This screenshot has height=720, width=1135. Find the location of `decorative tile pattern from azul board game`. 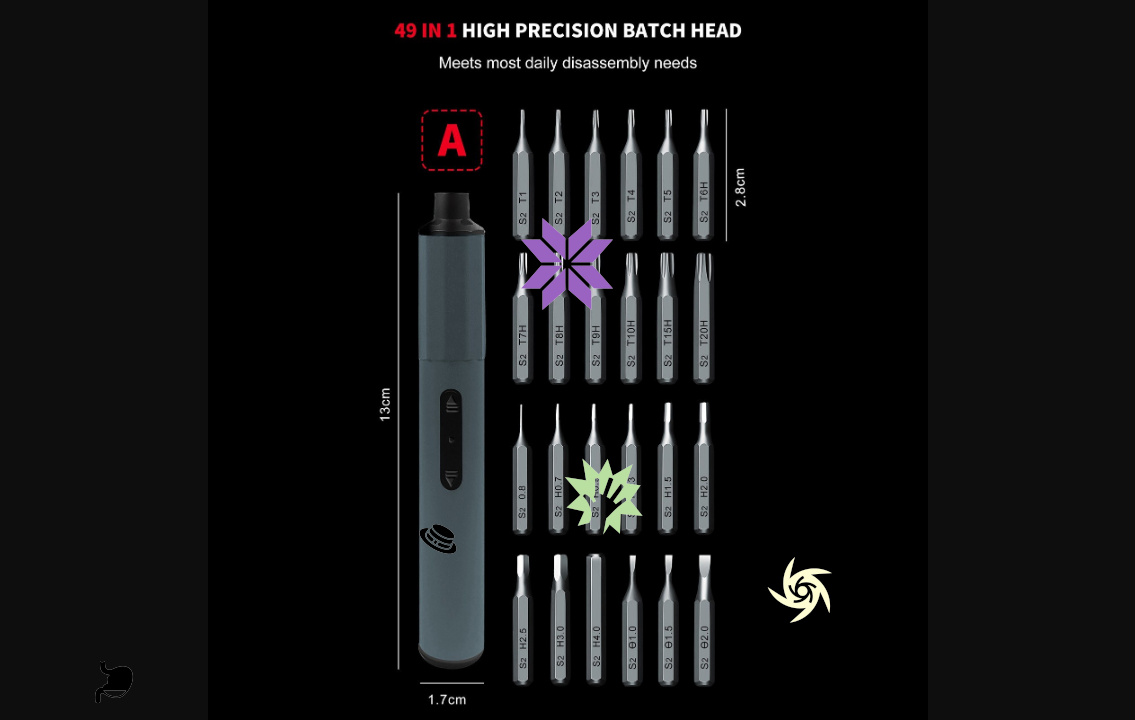

decorative tile pattern from azul board game is located at coordinates (567, 264).